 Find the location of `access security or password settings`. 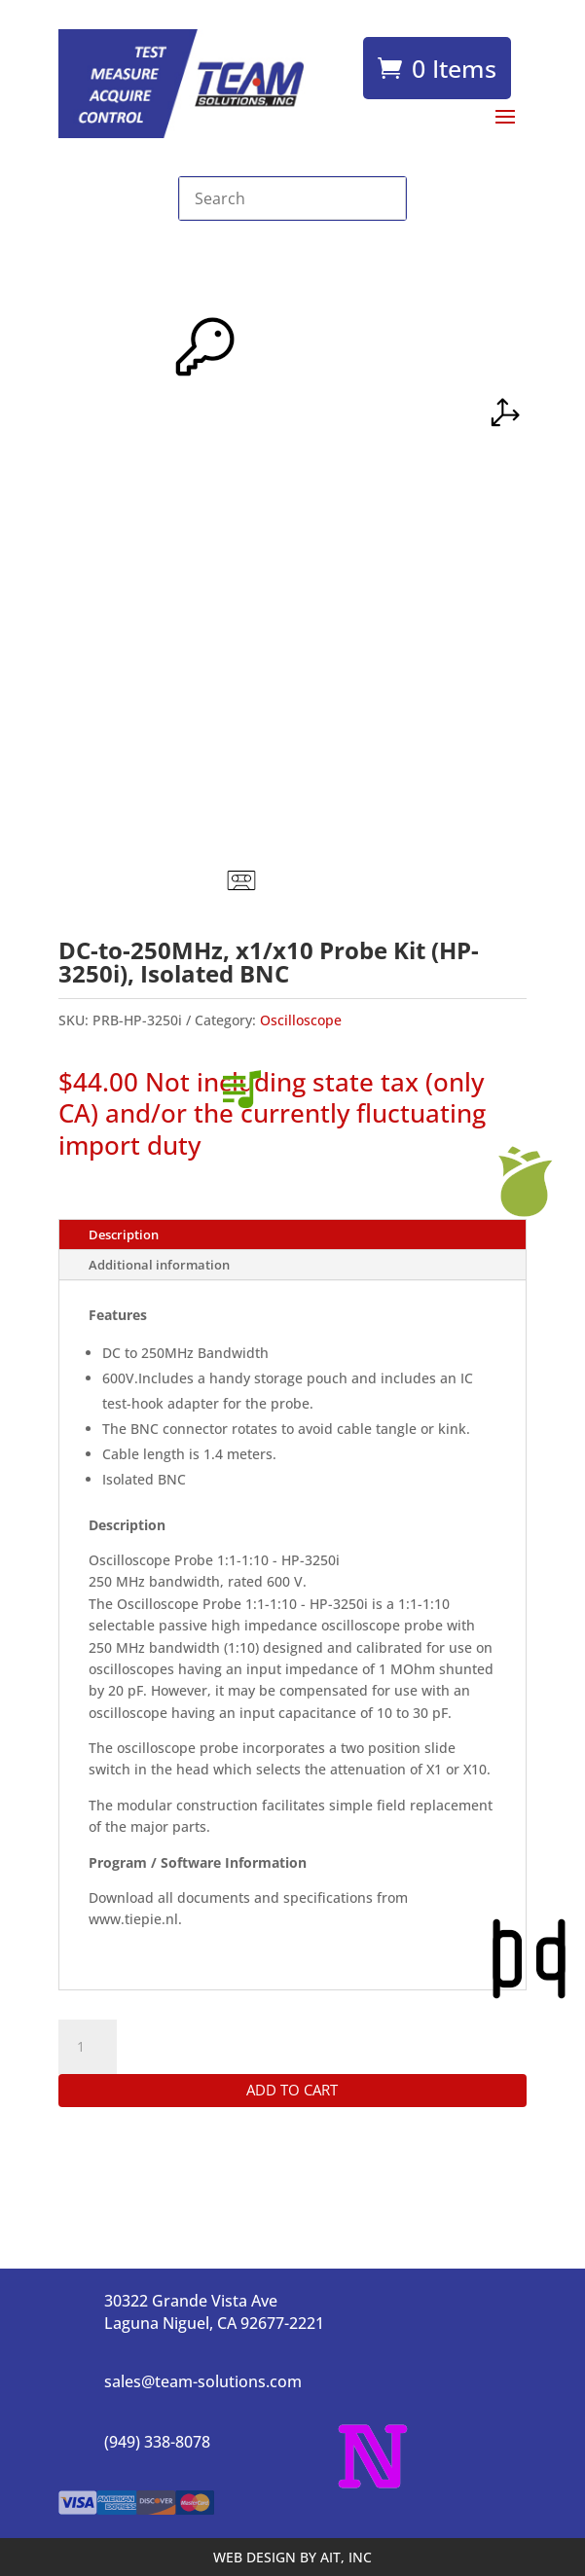

access security or password settings is located at coordinates (203, 347).